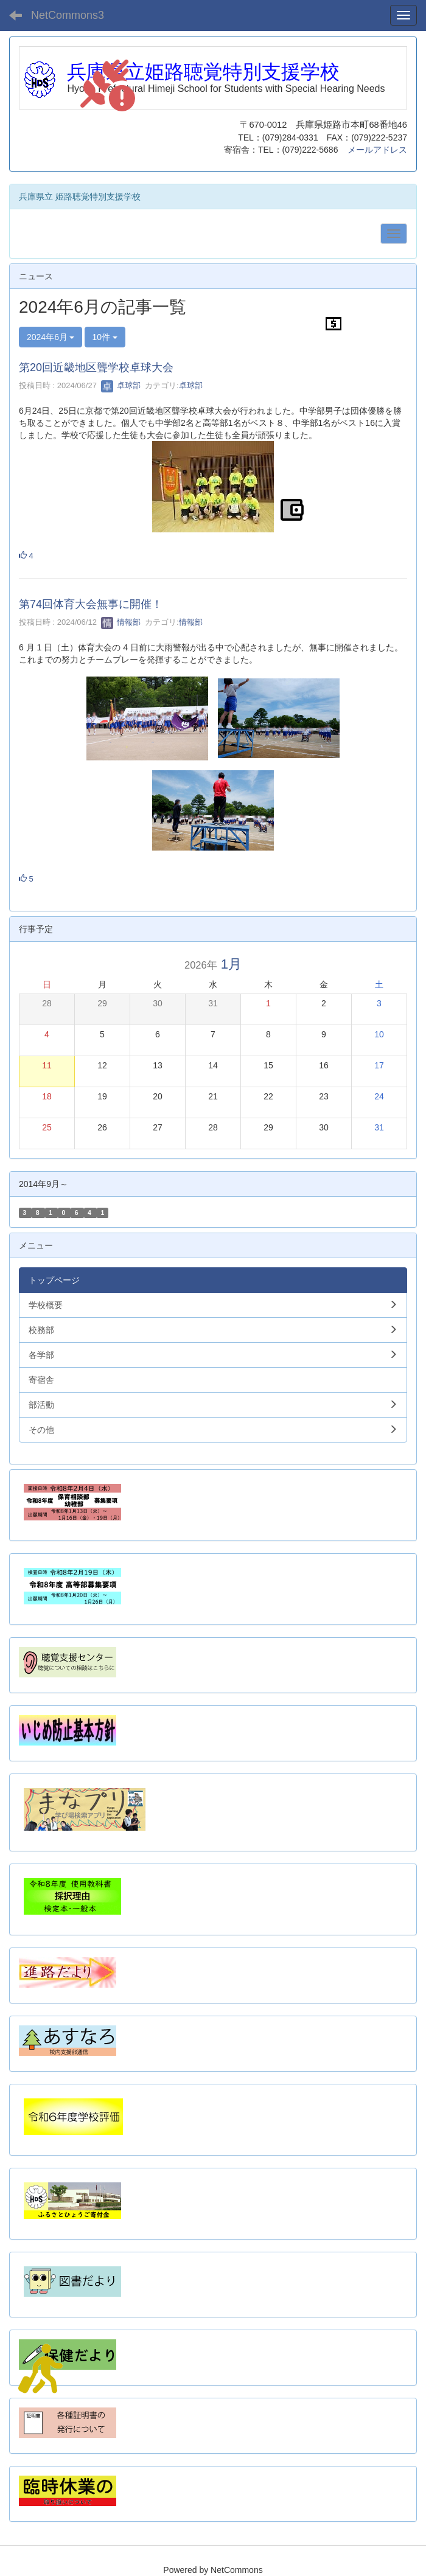 This screenshot has height=2576, width=426. I want to click on access your digital wallet, so click(292, 510).